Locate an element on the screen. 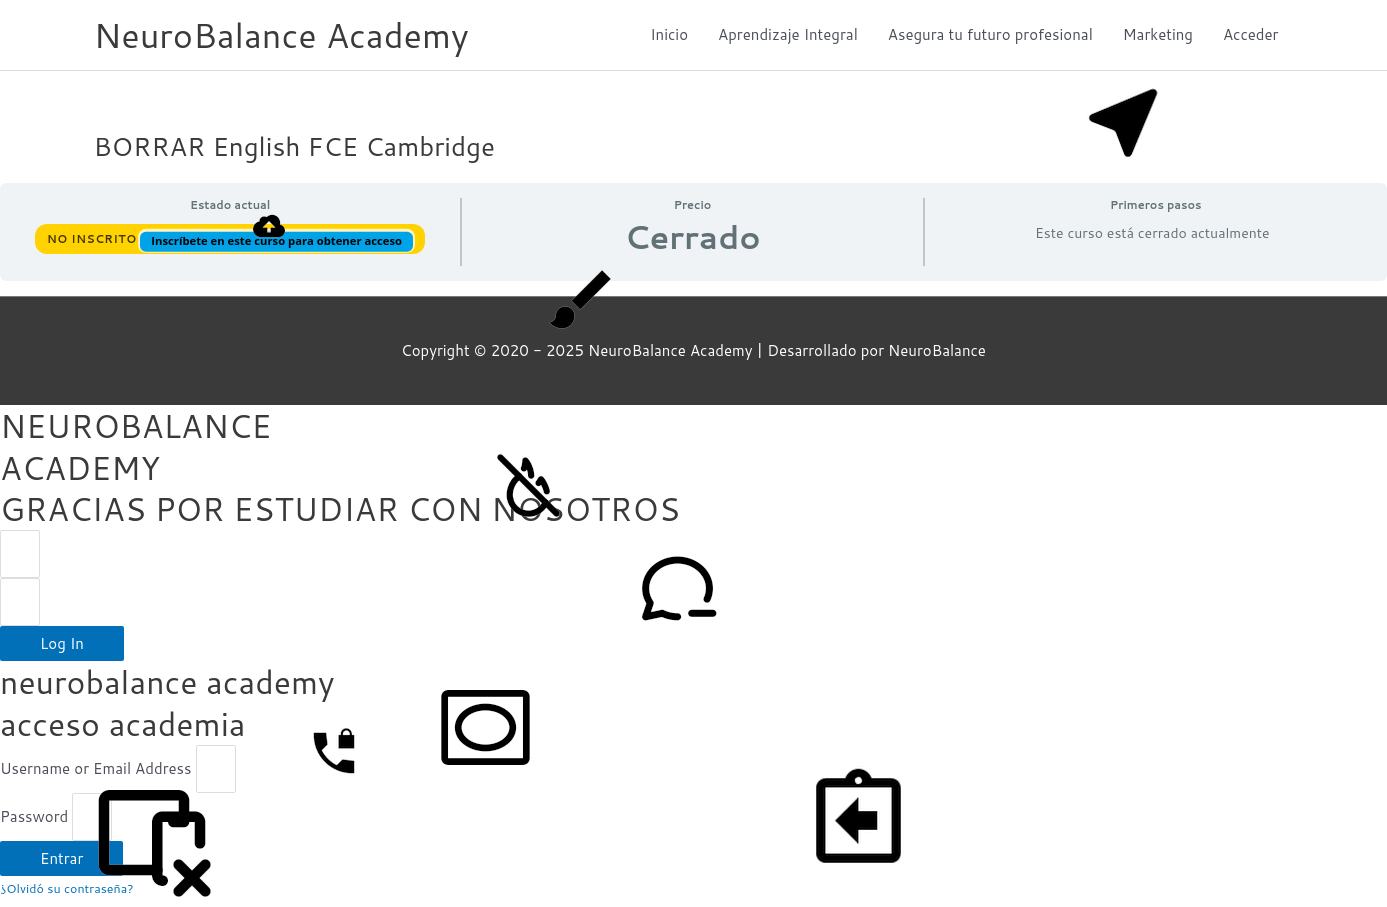  disable hot or trending content is located at coordinates (528, 485).